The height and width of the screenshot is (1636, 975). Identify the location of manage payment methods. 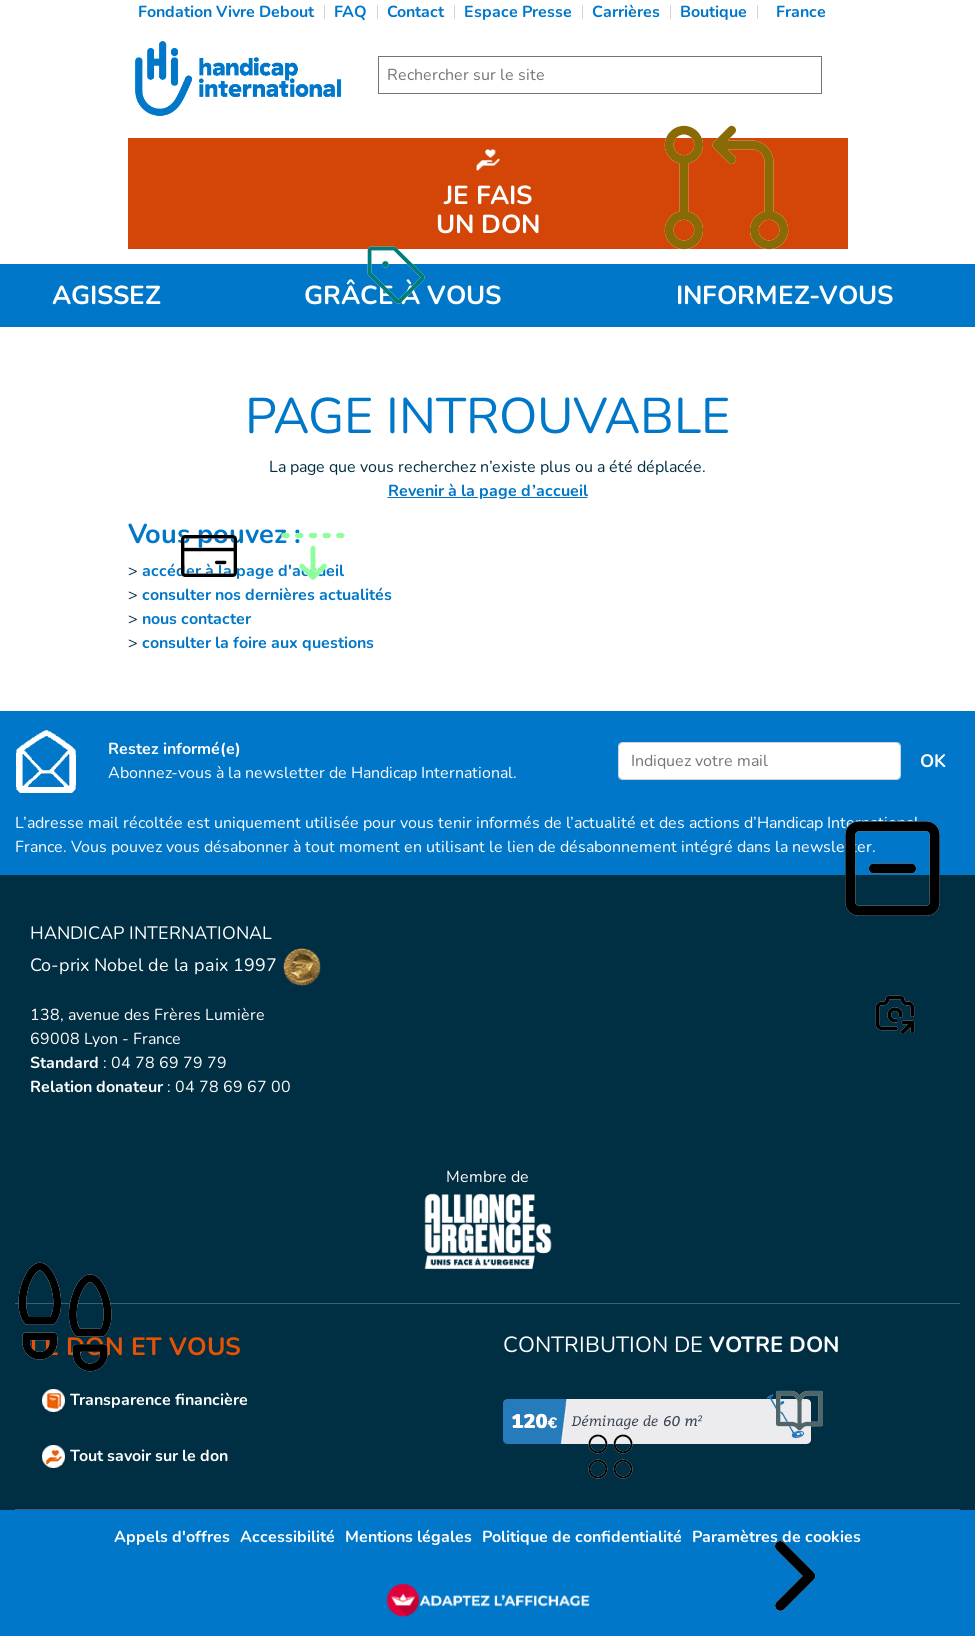
(209, 556).